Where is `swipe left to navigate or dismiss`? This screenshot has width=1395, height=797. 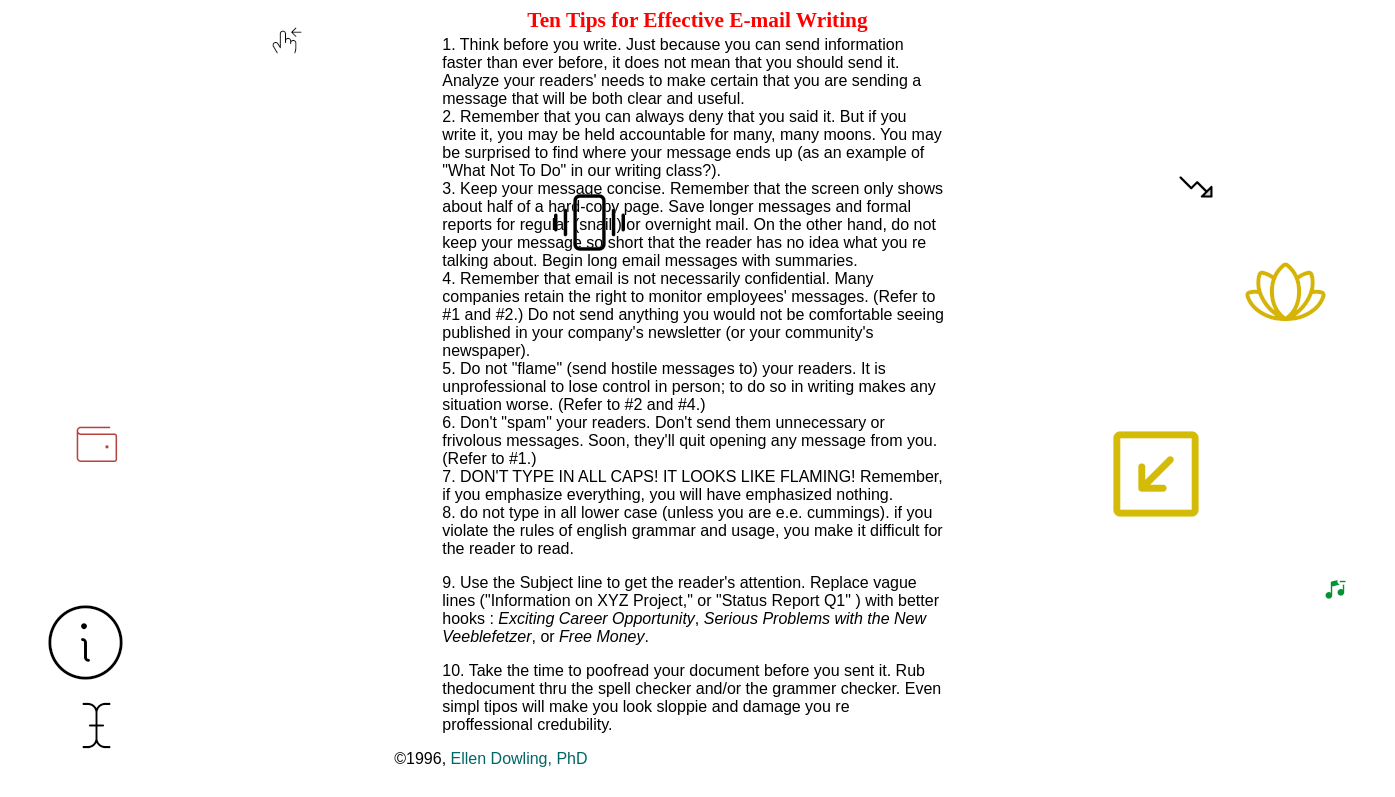 swipe left to navigate or dismiss is located at coordinates (285, 41).